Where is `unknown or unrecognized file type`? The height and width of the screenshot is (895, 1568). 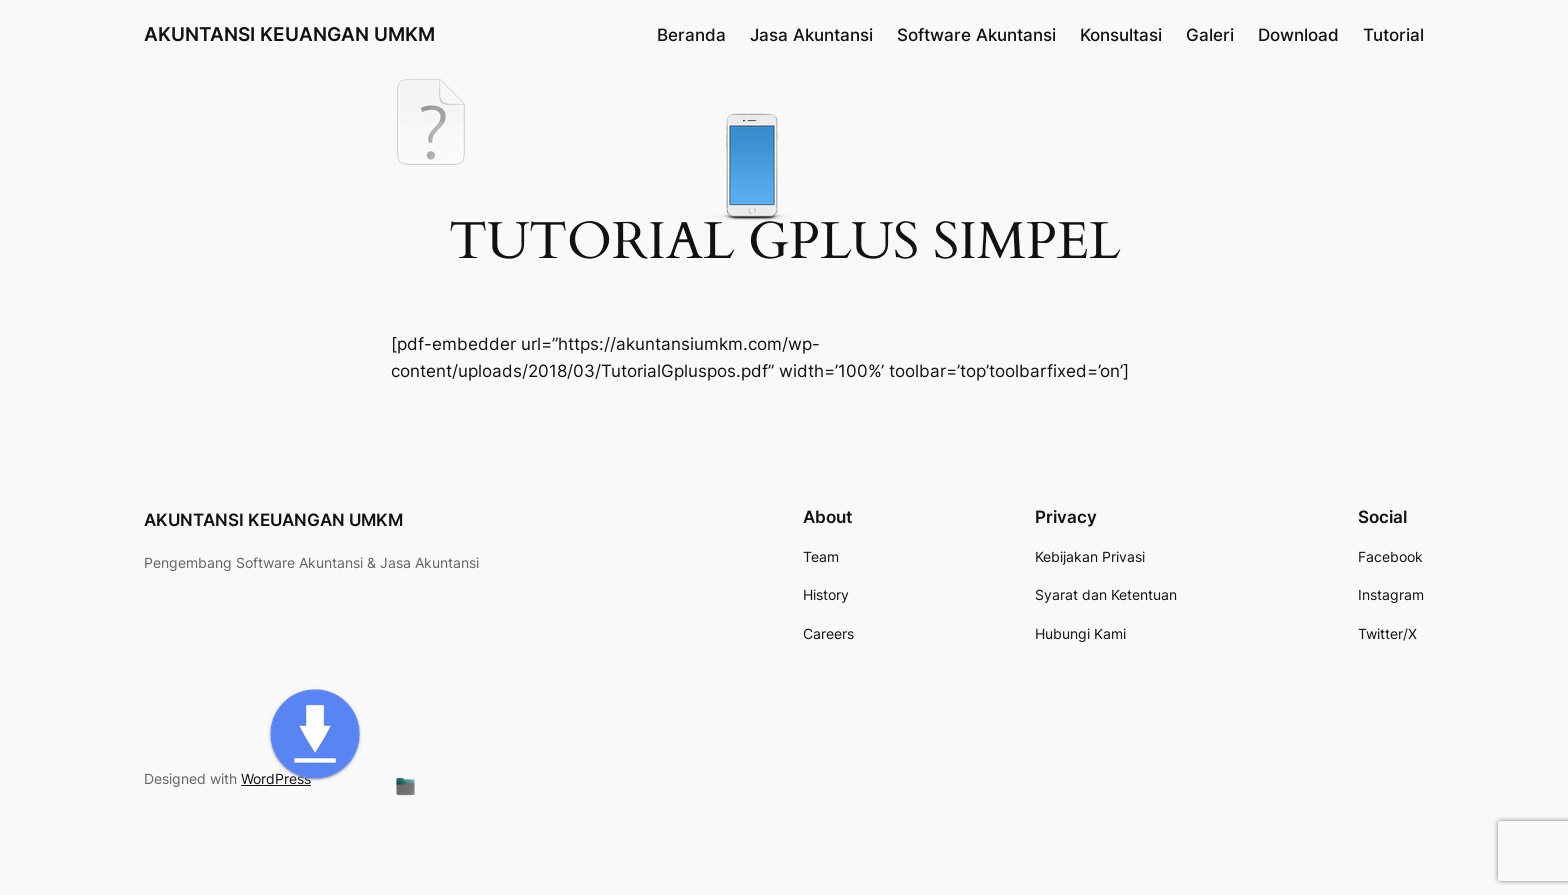 unknown or unrecognized file type is located at coordinates (431, 122).